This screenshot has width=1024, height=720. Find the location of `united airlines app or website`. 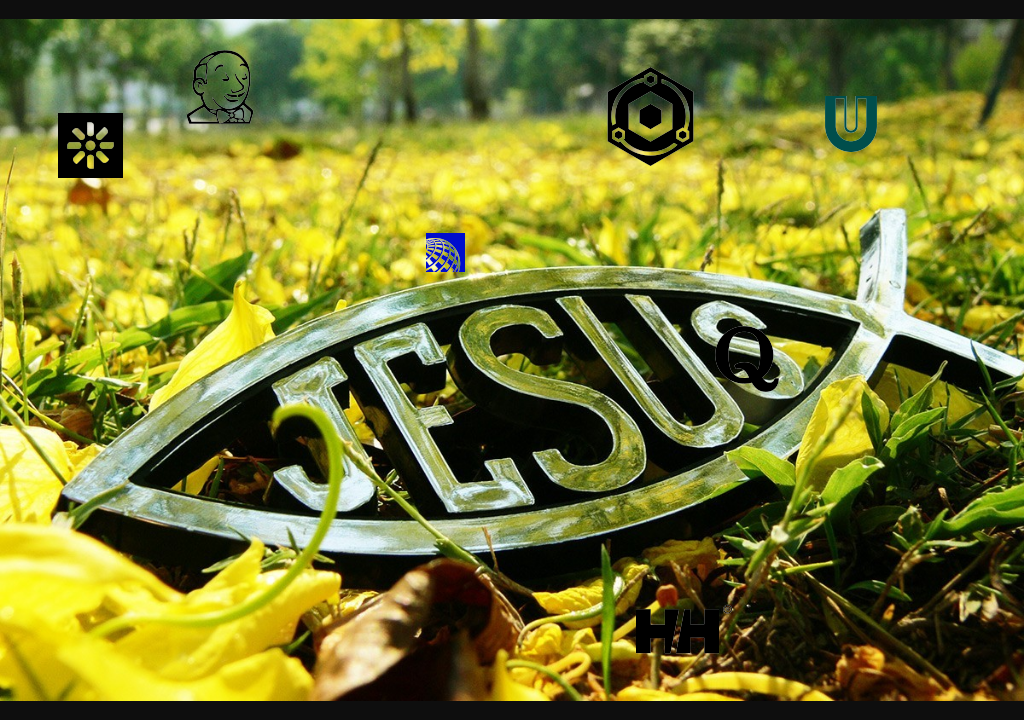

united airlines app or website is located at coordinates (445, 252).